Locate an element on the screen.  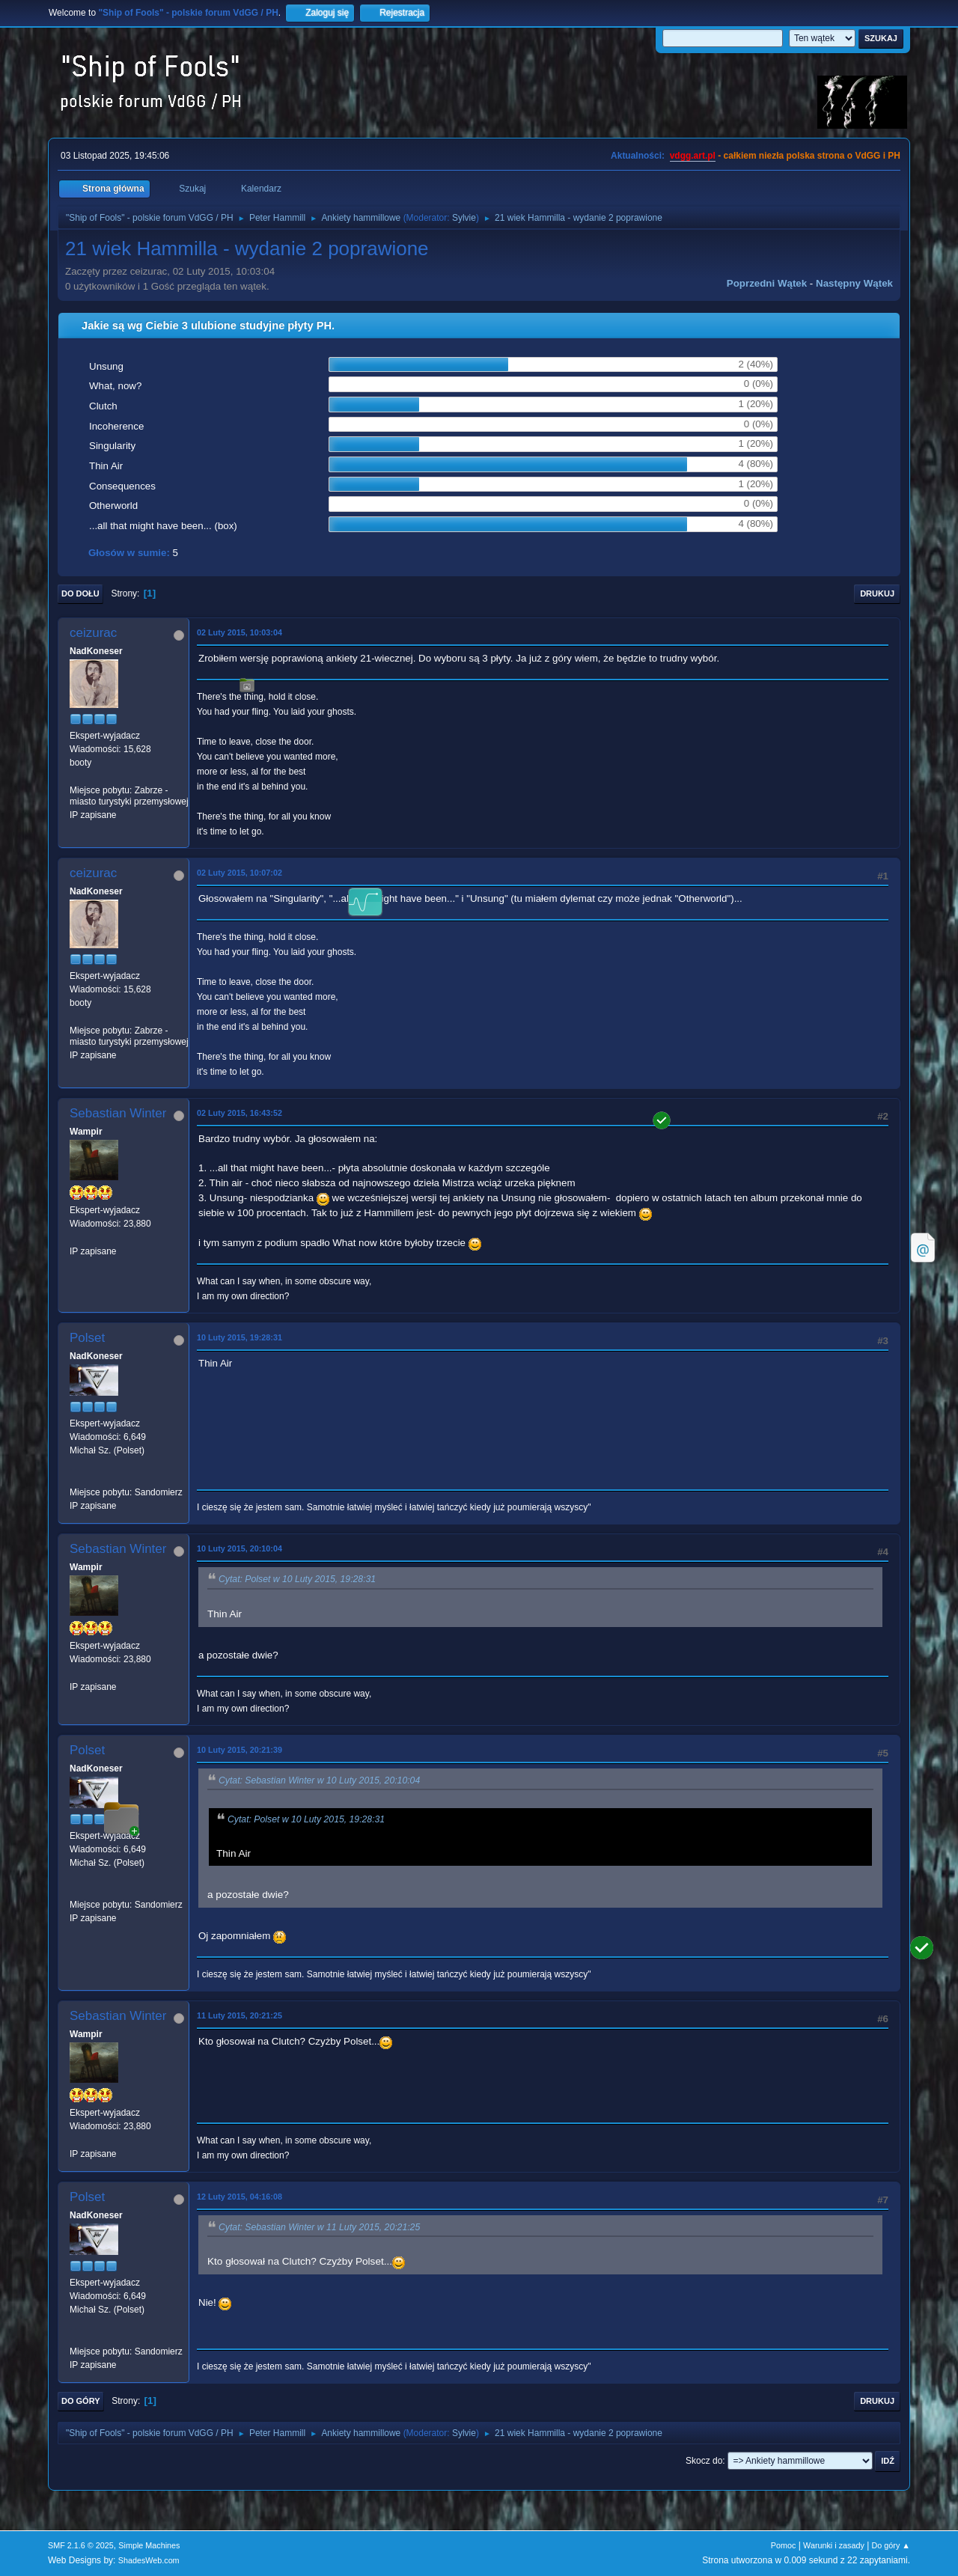
an email message file or attachment is located at coordinates (923, 1248).